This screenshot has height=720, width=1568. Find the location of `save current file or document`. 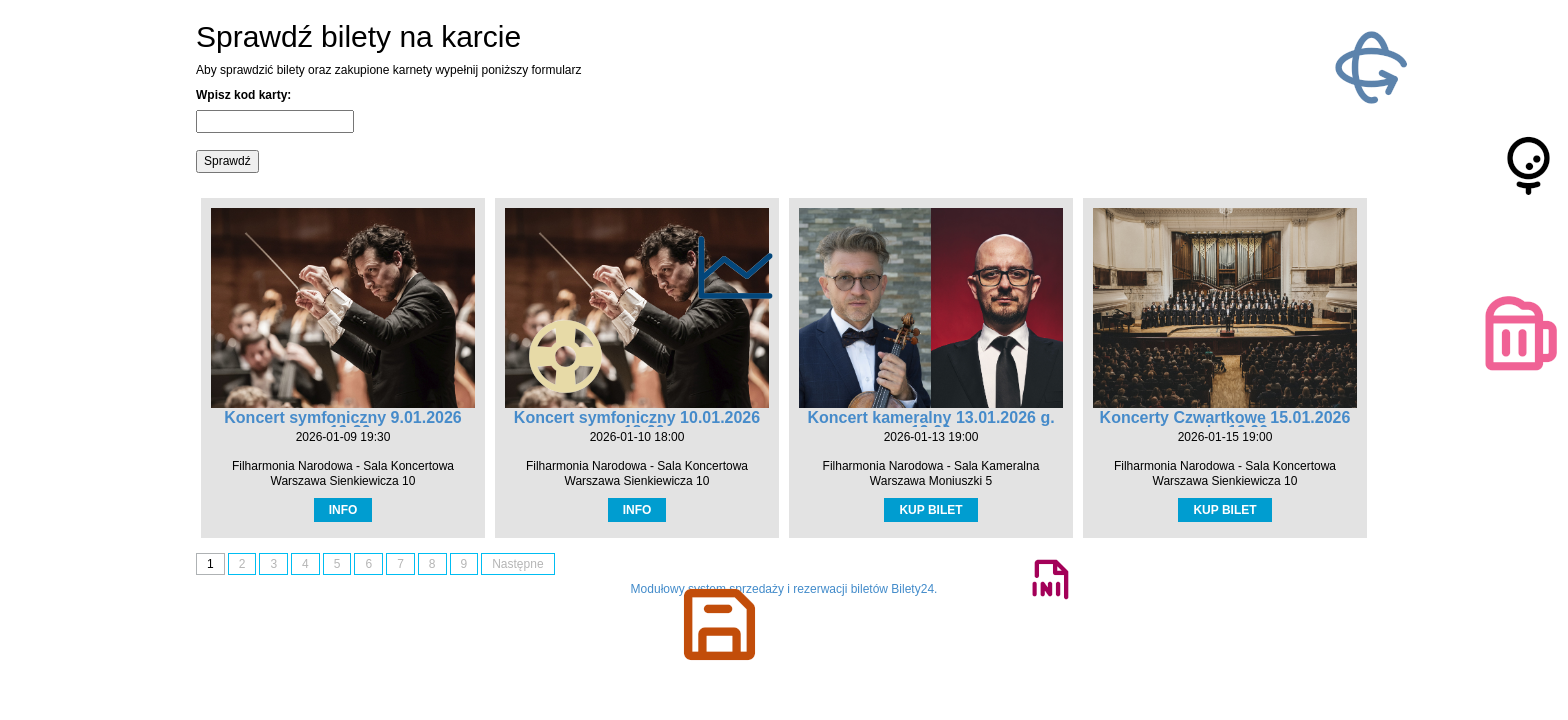

save current file or document is located at coordinates (719, 624).